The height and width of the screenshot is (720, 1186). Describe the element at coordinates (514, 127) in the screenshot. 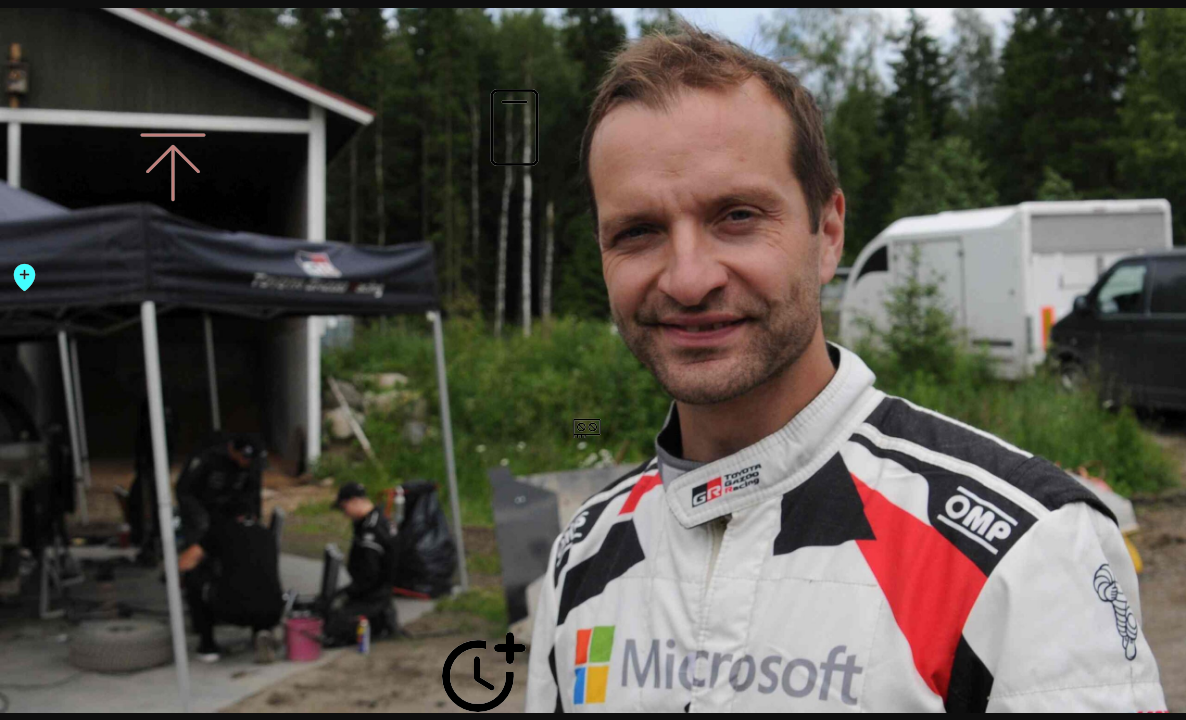

I see `access device speaker settings` at that location.